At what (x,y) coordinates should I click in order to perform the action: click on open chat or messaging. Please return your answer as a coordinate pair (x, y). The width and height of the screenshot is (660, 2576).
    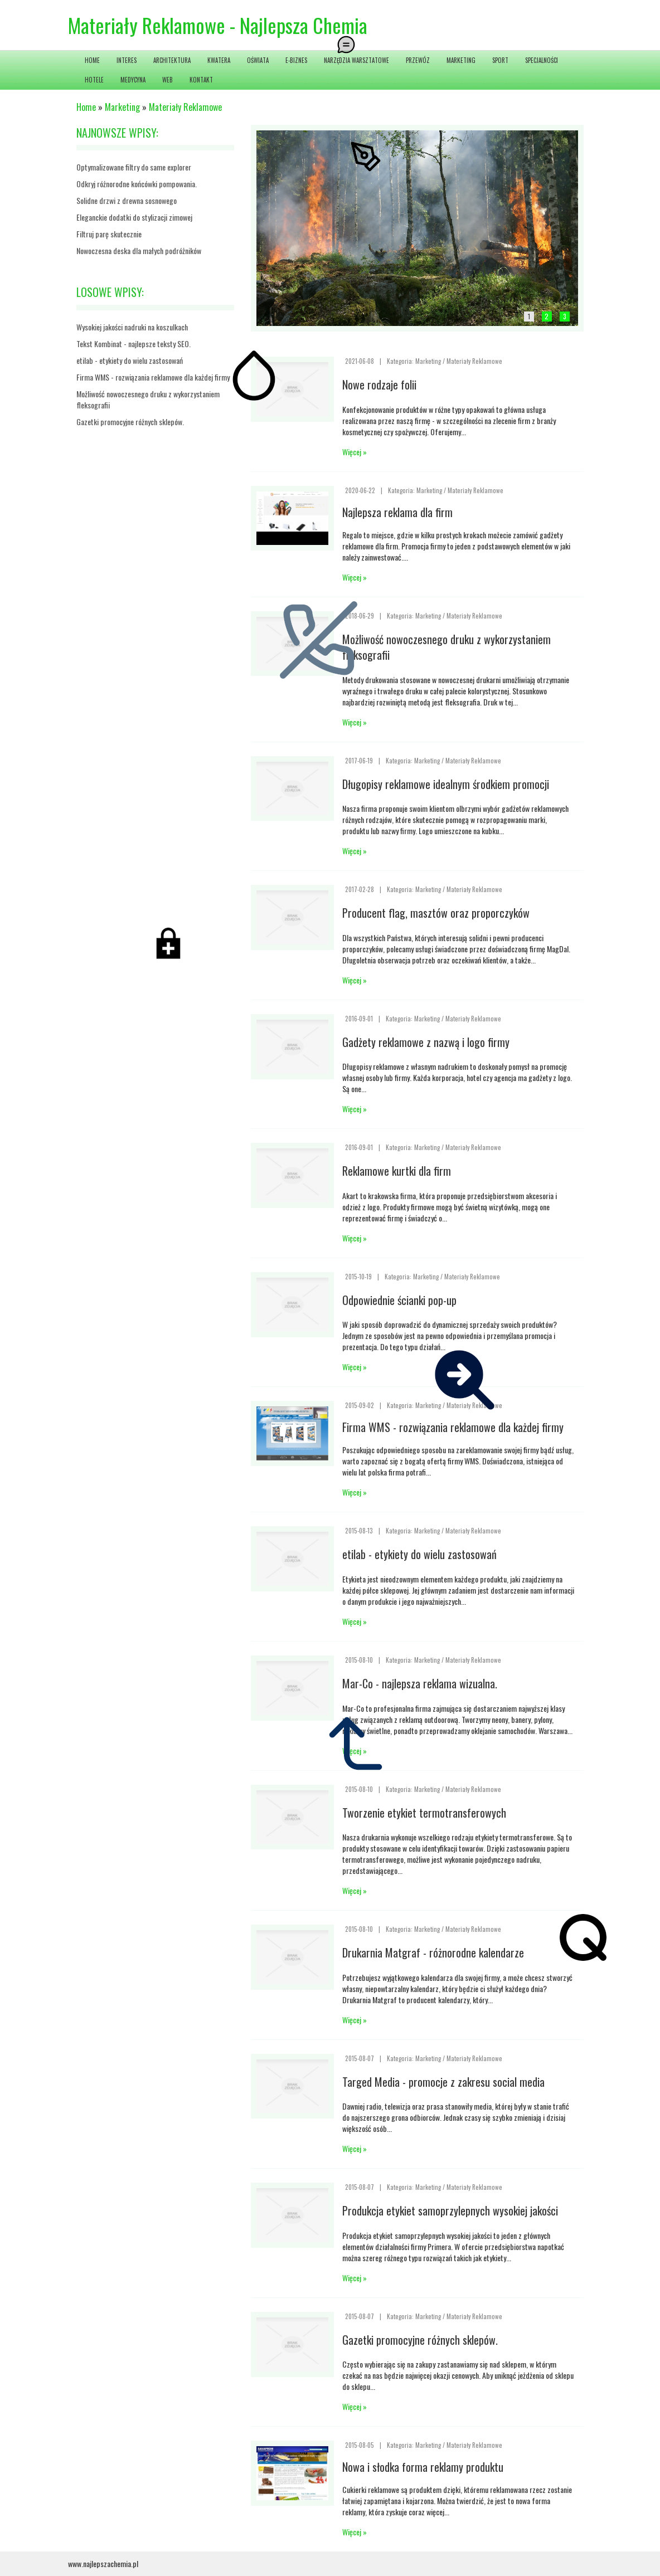
    Looking at the image, I should click on (346, 45).